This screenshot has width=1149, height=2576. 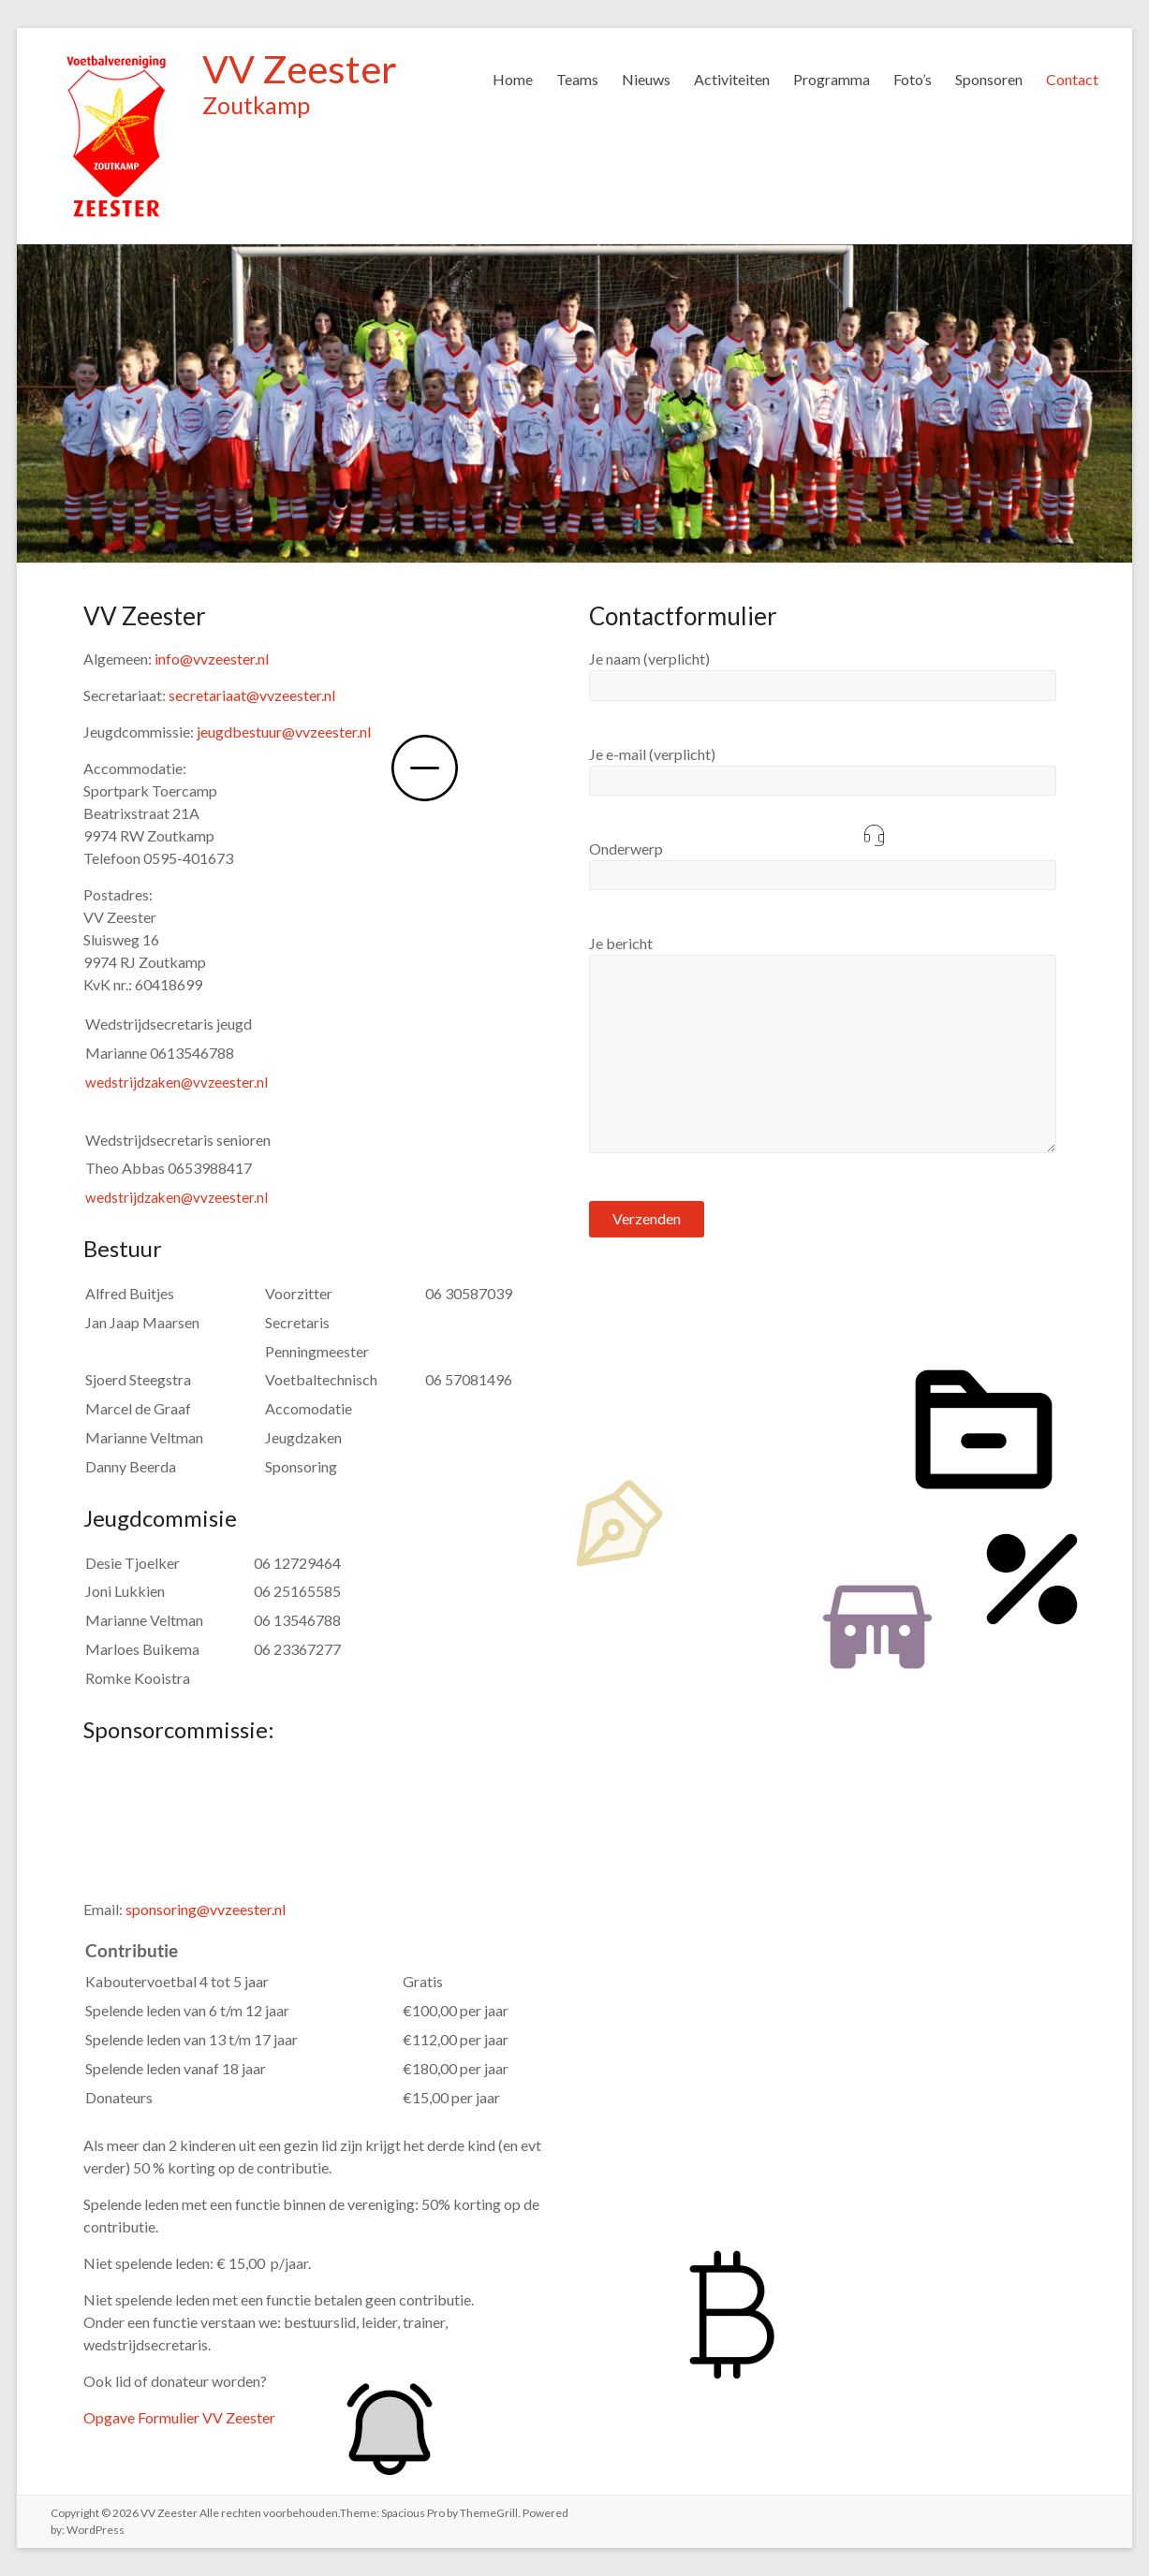 What do you see at coordinates (874, 834) in the screenshot?
I see `contact customer support` at bounding box center [874, 834].